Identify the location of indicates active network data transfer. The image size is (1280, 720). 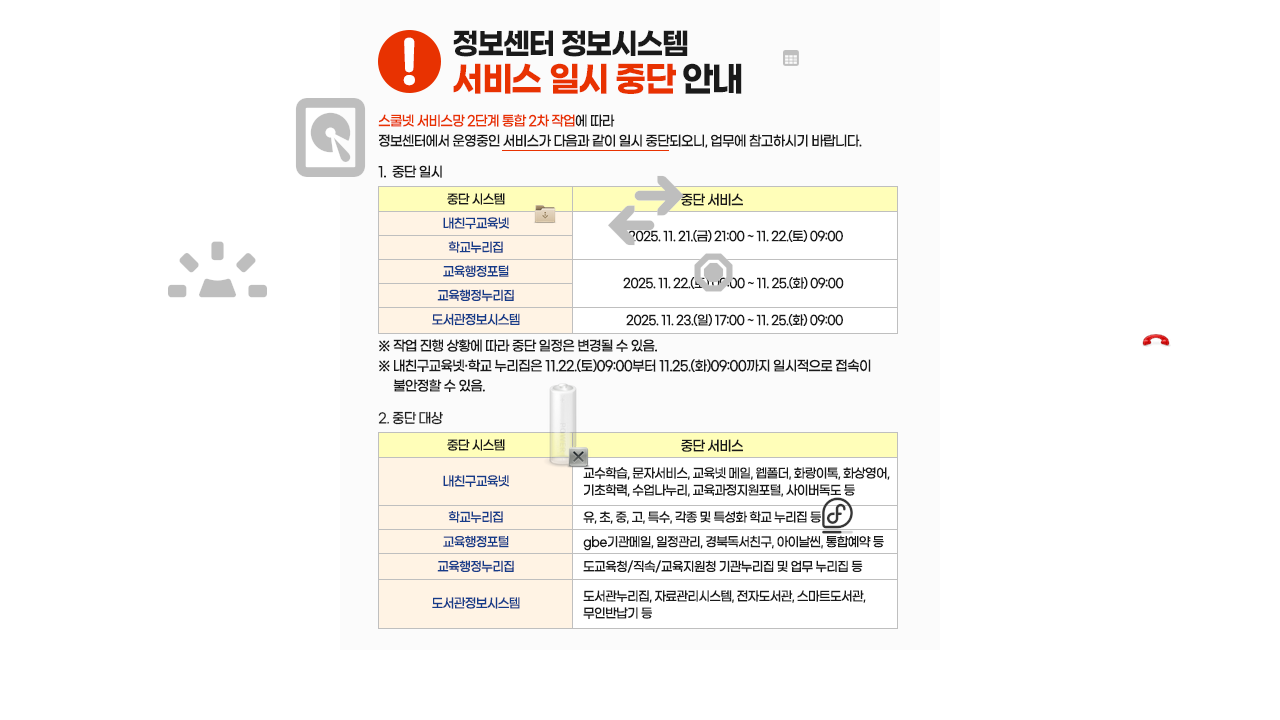
(644, 210).